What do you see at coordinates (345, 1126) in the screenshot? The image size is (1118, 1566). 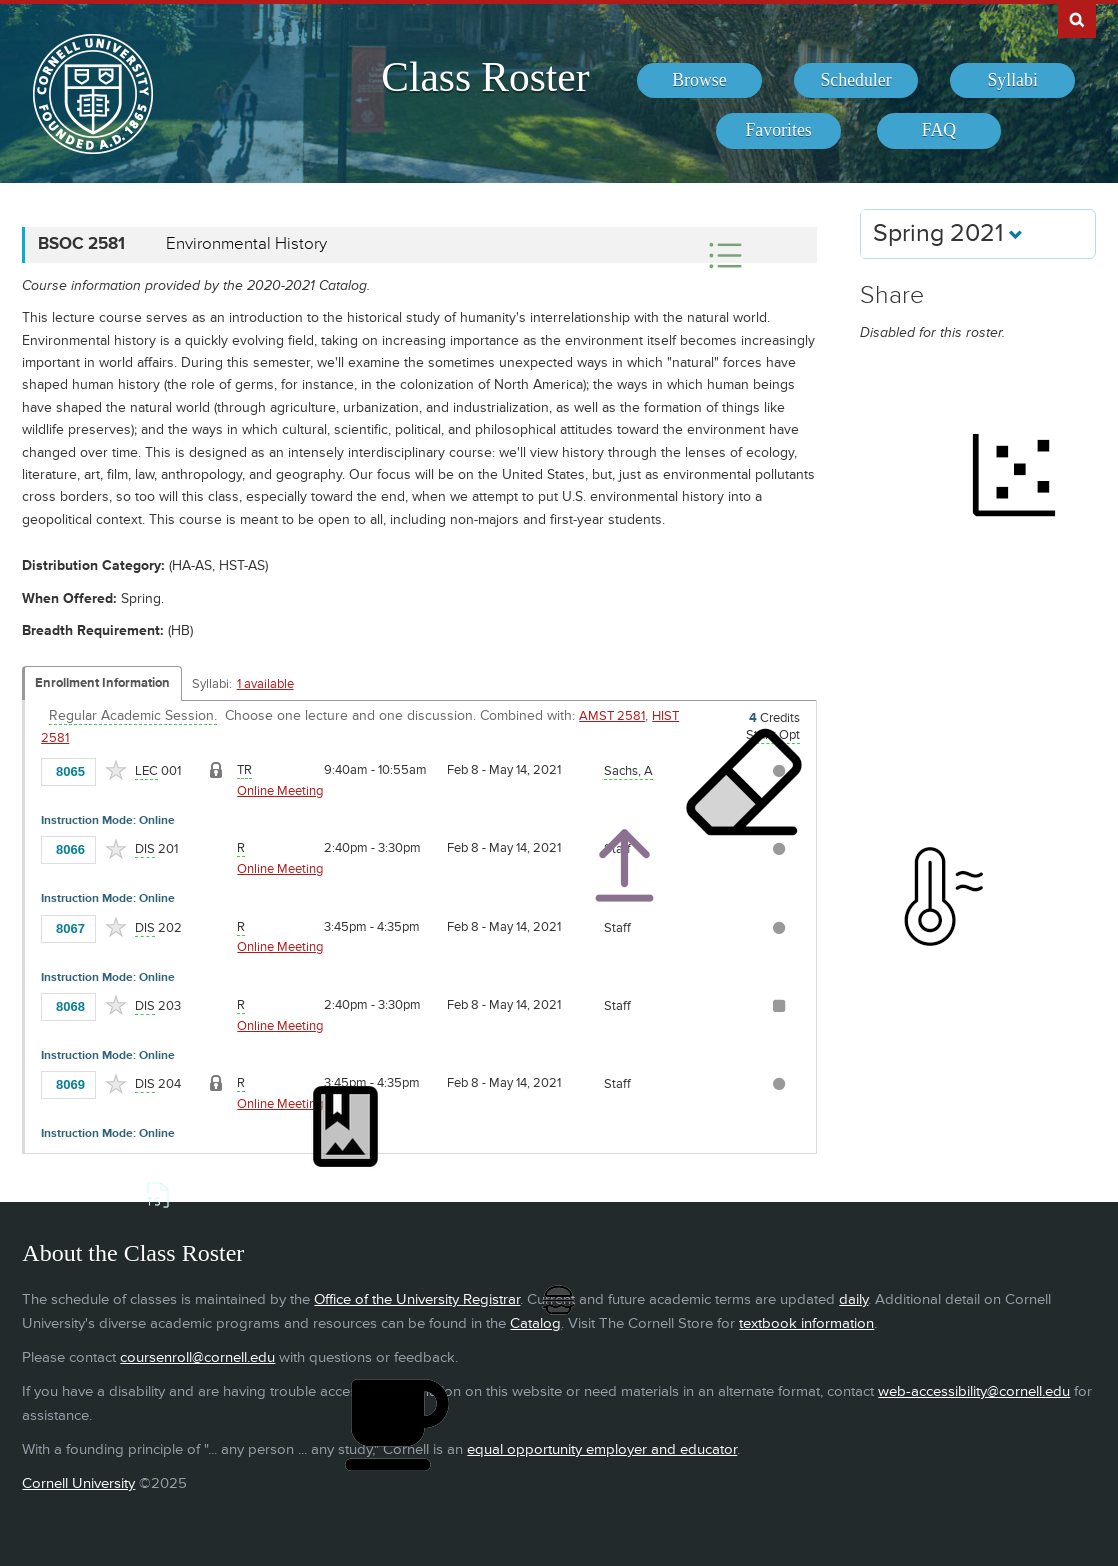 I see `access your photo album` at bounding box center [345, 1126].